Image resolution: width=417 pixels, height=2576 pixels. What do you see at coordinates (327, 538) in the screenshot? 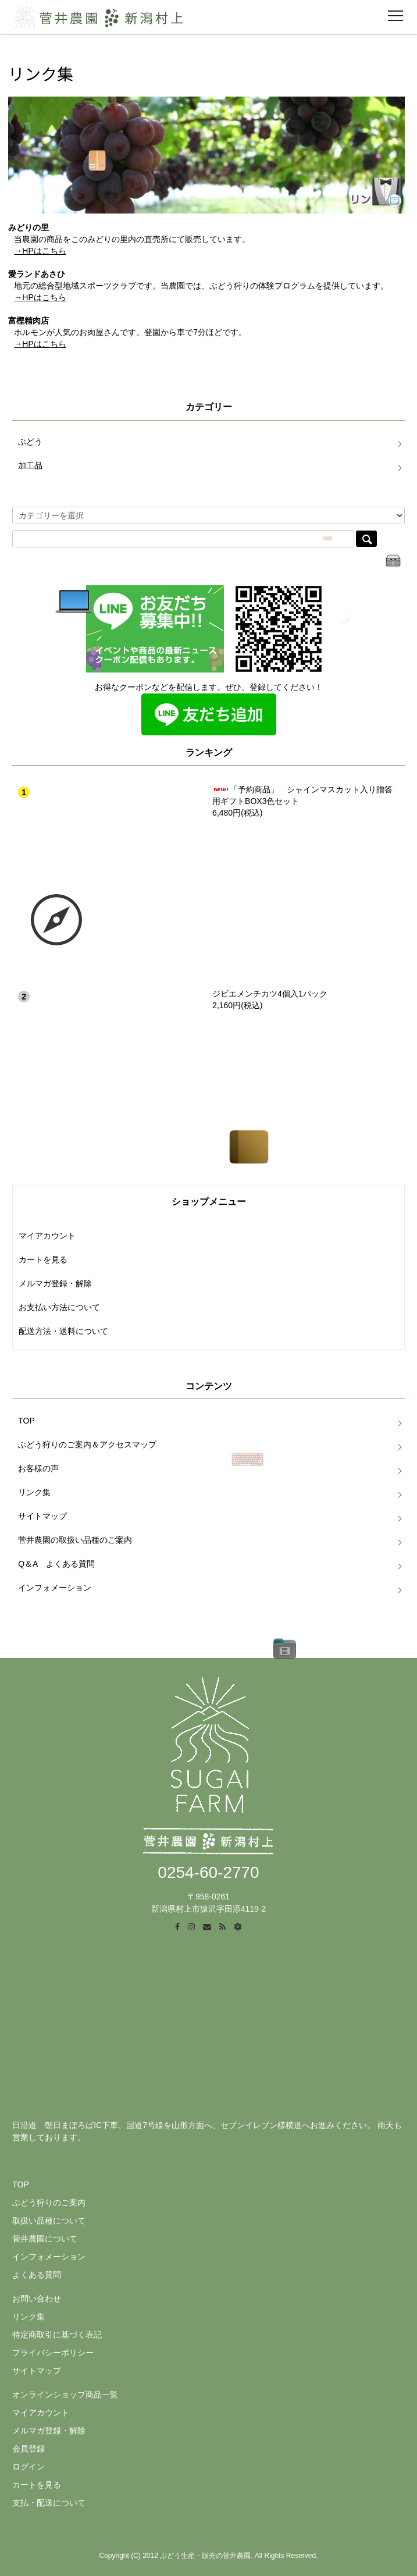
I see `indicates keyboard backlight set to orange/warm color` at bounding box center [327, 538].